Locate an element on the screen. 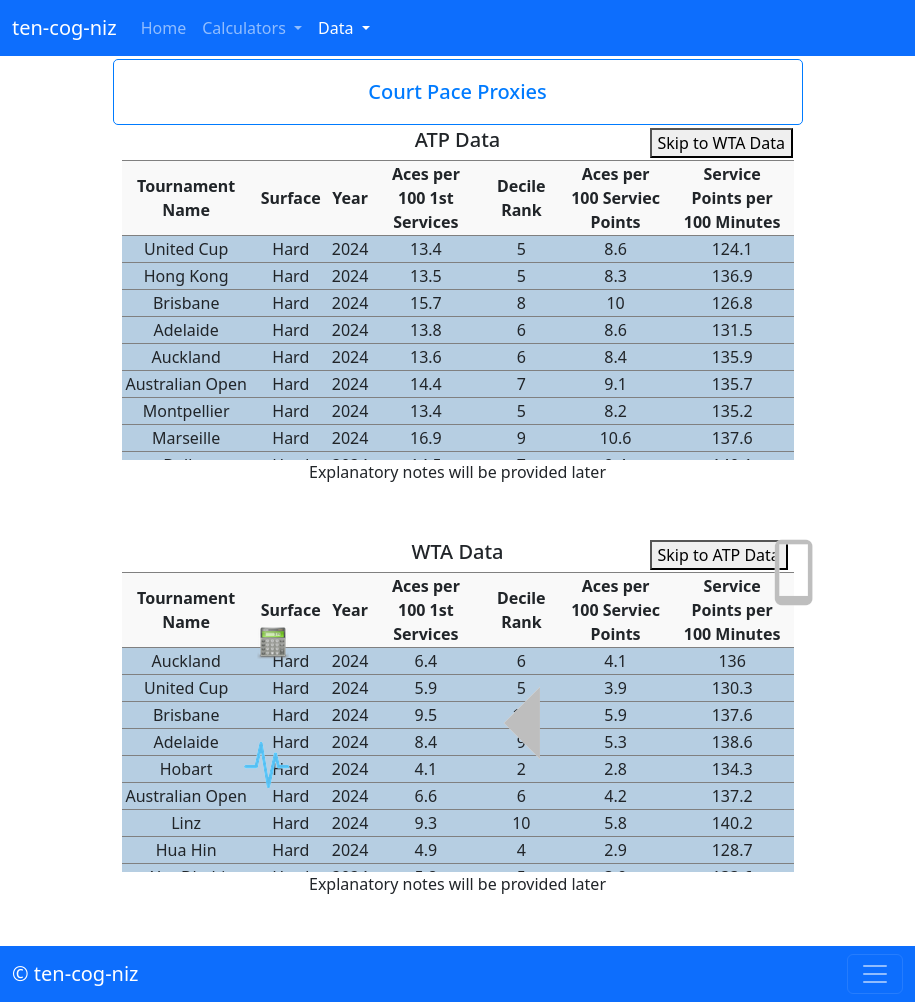  open the calculator app is located at coordinates (273, 643).